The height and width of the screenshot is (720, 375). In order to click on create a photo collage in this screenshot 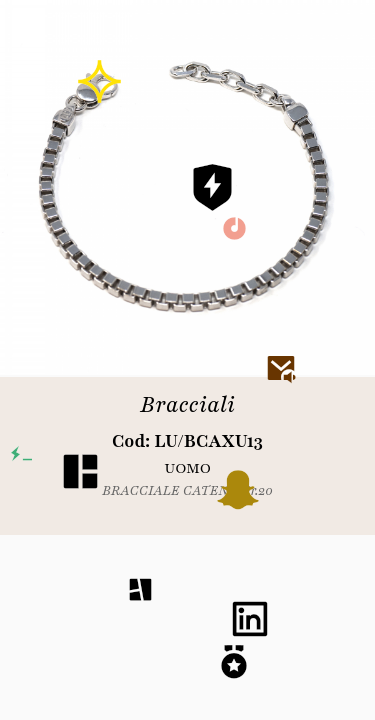, I will do `click(140, 589)`.